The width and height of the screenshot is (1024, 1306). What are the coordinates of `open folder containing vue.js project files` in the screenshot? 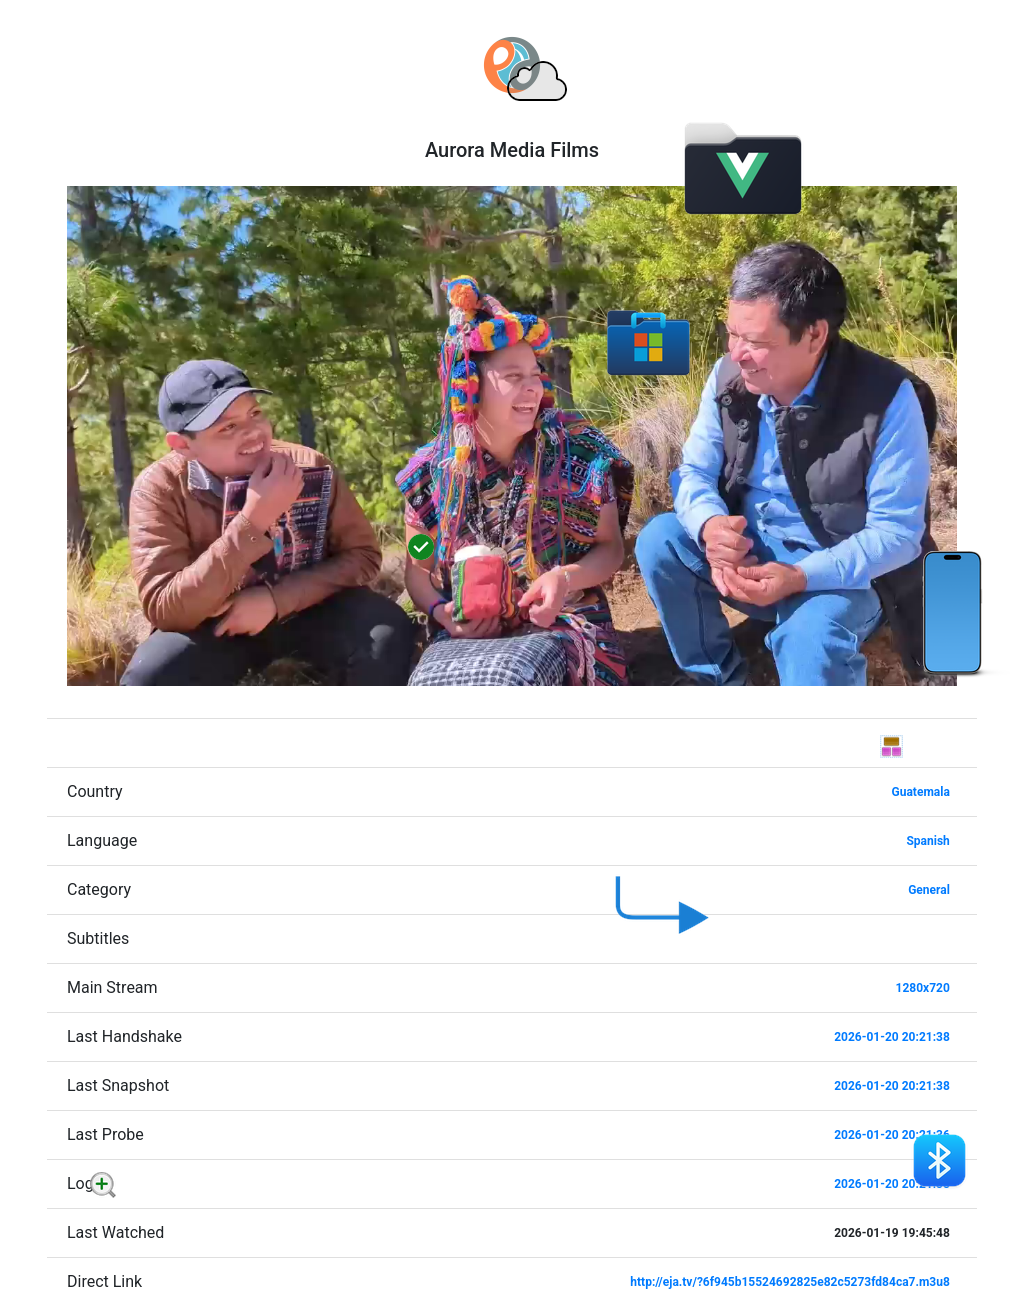 It's located at (742, 171).